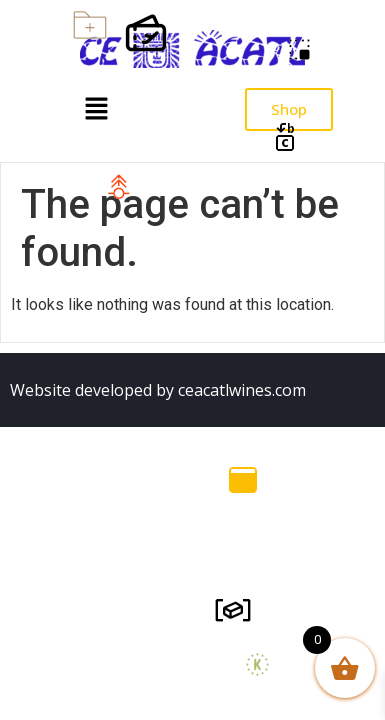 The height and width of the screenshot is (720, 385). What do you see at coordinates (257, 664) in the screenshot?
I see `indicates a keyboard shortcut or hotkey` at bounding box center [257, 664].